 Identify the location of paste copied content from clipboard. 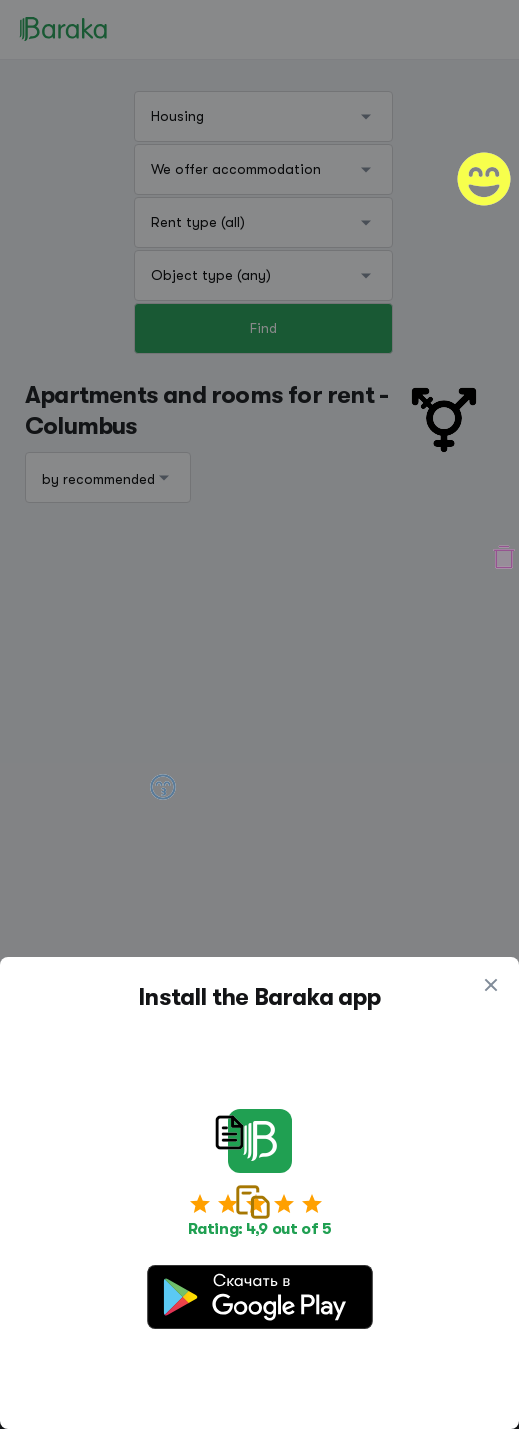
(253, 1202).